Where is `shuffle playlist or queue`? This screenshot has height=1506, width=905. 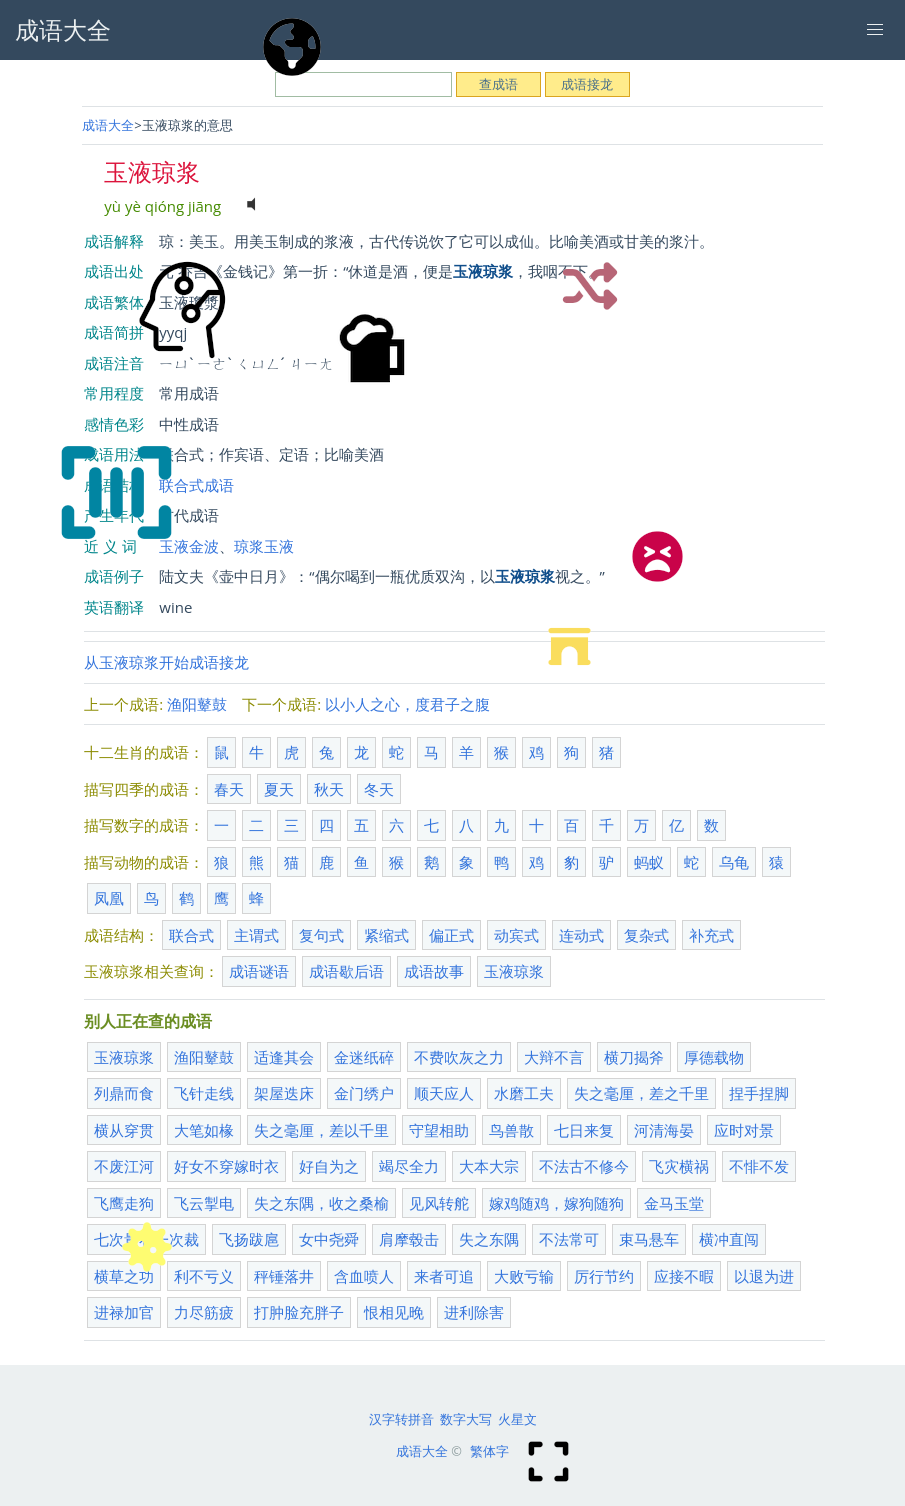
shuffle playlist or queue is located at coordinates (590, 286).